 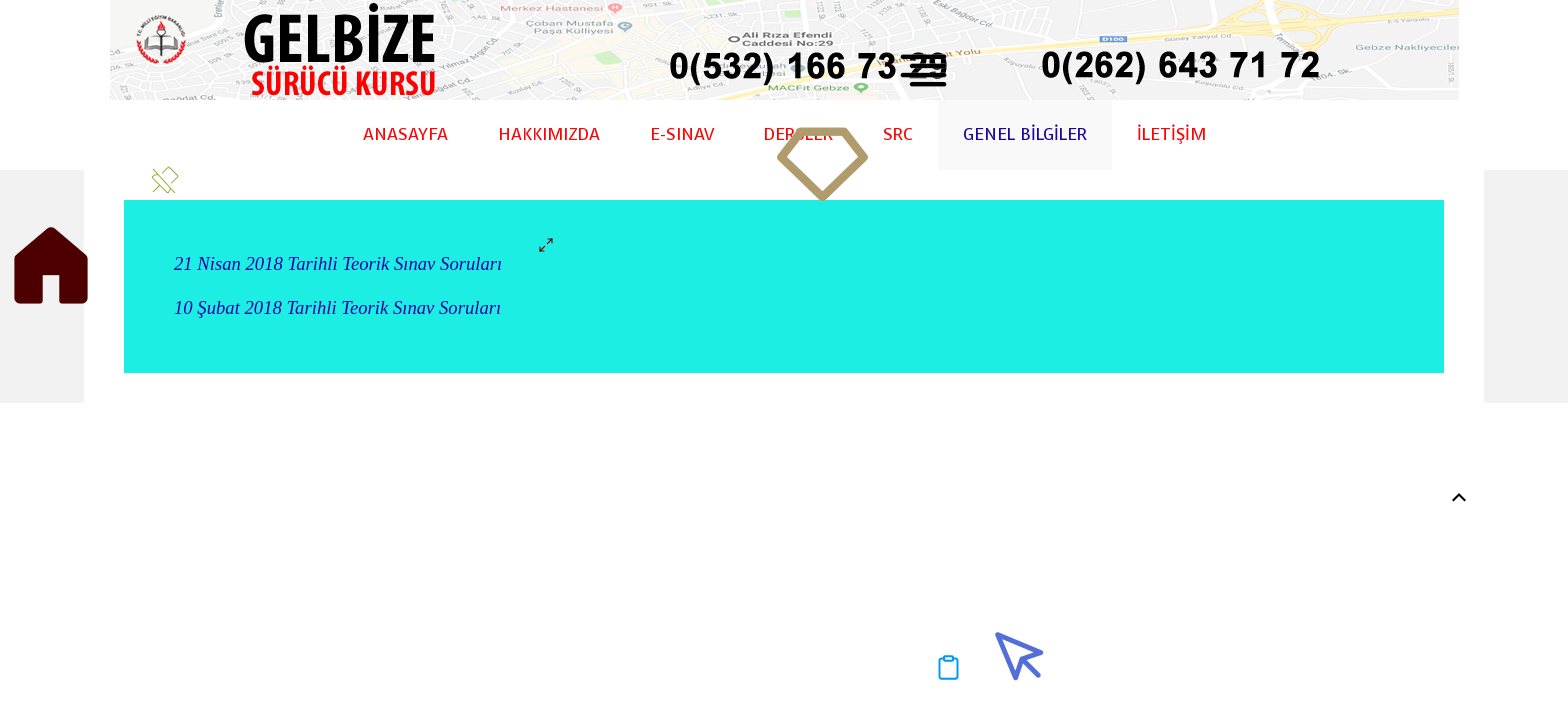 I want to click on navigate to home screen, so click(x=51, y=267).